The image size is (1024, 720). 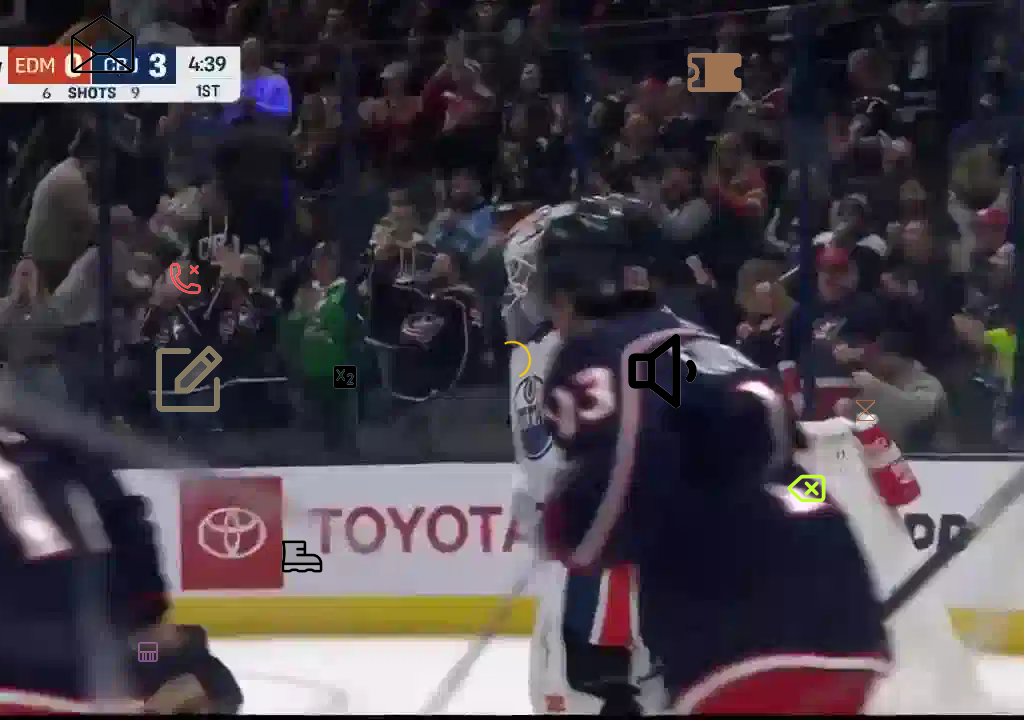 I want to click on compose a new note, so click(x=188, y=380).